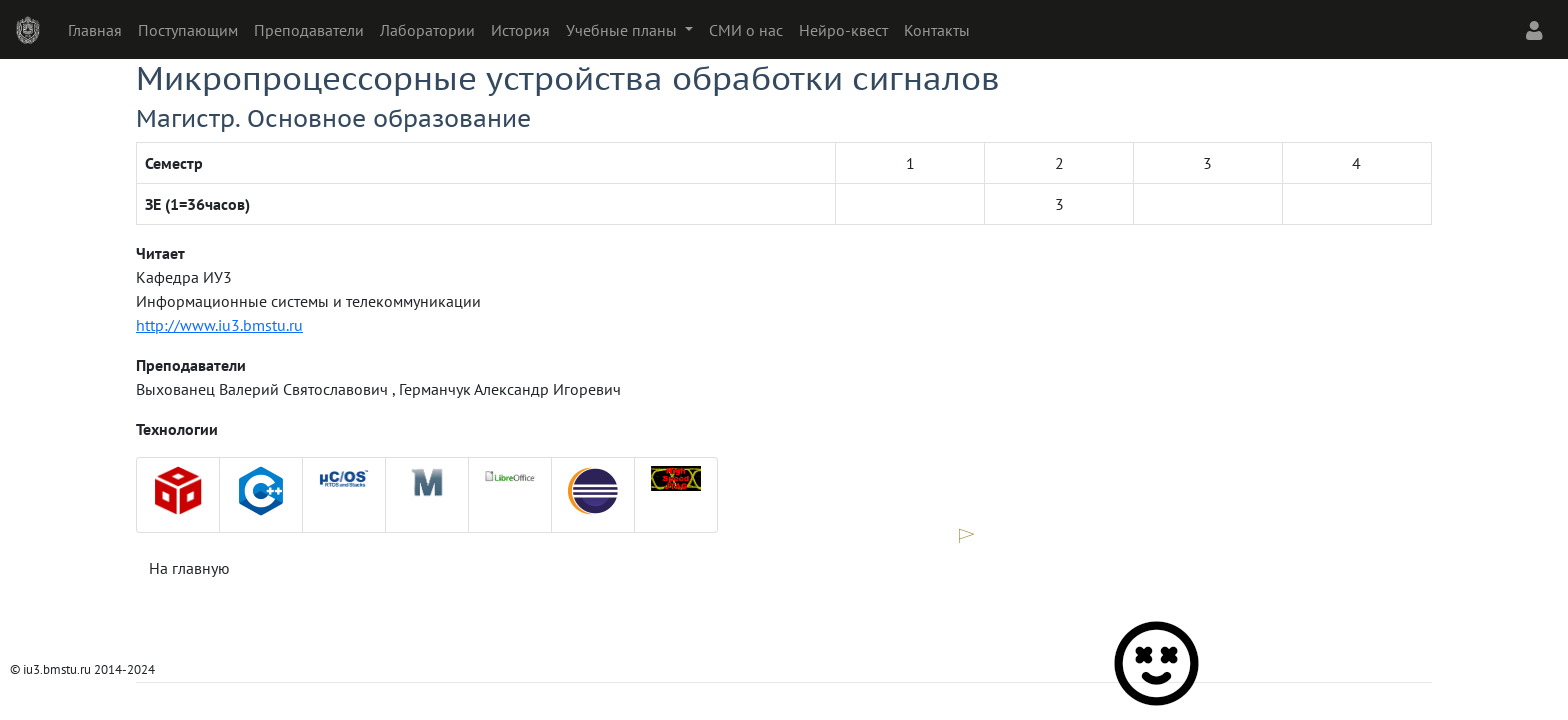 The height and width of the screenshot is (720, 1568). Describe the element at coordinates (965, 536) in the screenshot. I see `flag or bookmark an item` at that location.